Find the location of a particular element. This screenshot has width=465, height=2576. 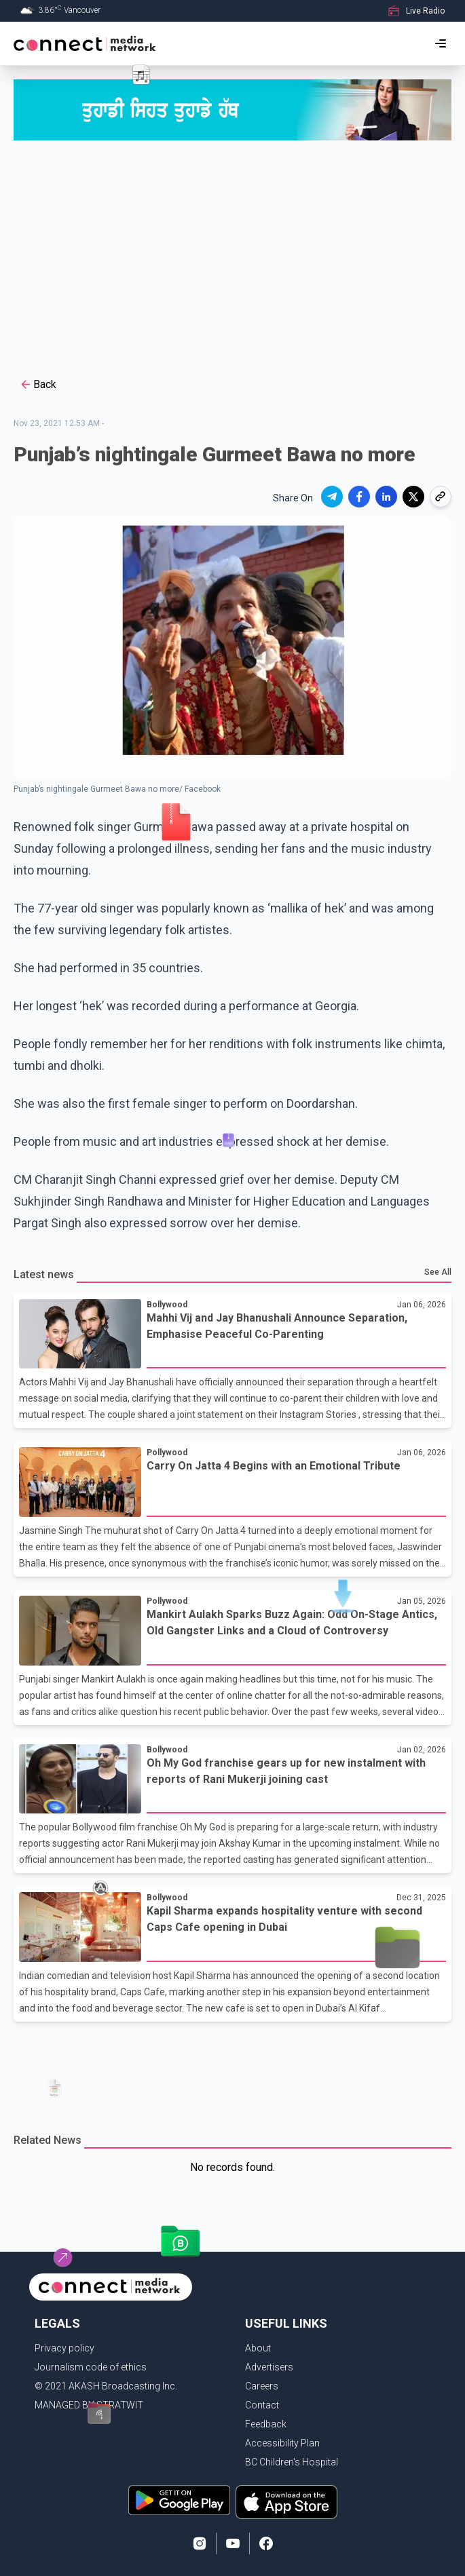

open the software updater application is located at coordinates (100, 1888).